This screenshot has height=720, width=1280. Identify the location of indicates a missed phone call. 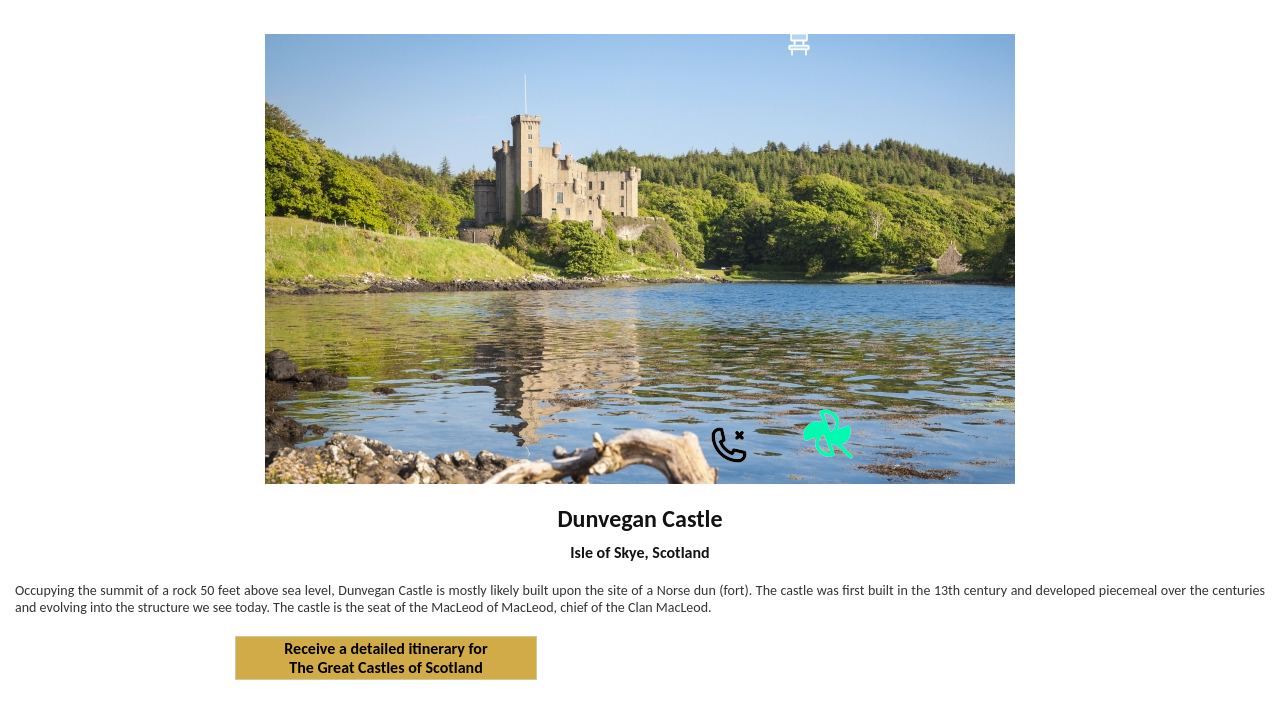
(729, 445).